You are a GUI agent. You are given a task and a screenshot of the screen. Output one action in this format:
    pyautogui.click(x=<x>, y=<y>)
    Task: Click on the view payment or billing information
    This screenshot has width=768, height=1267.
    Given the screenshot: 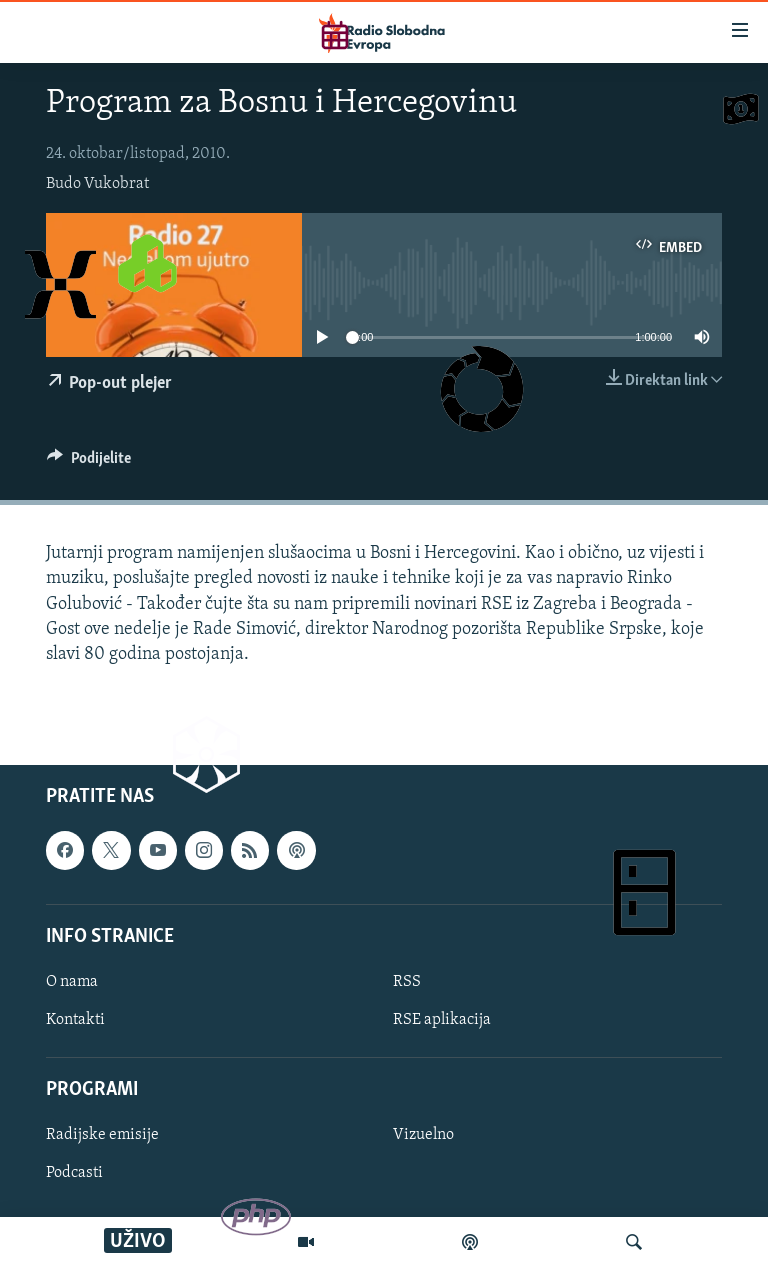 What is the action you would take?
    pyautogui.click(x=741, y=109)
    